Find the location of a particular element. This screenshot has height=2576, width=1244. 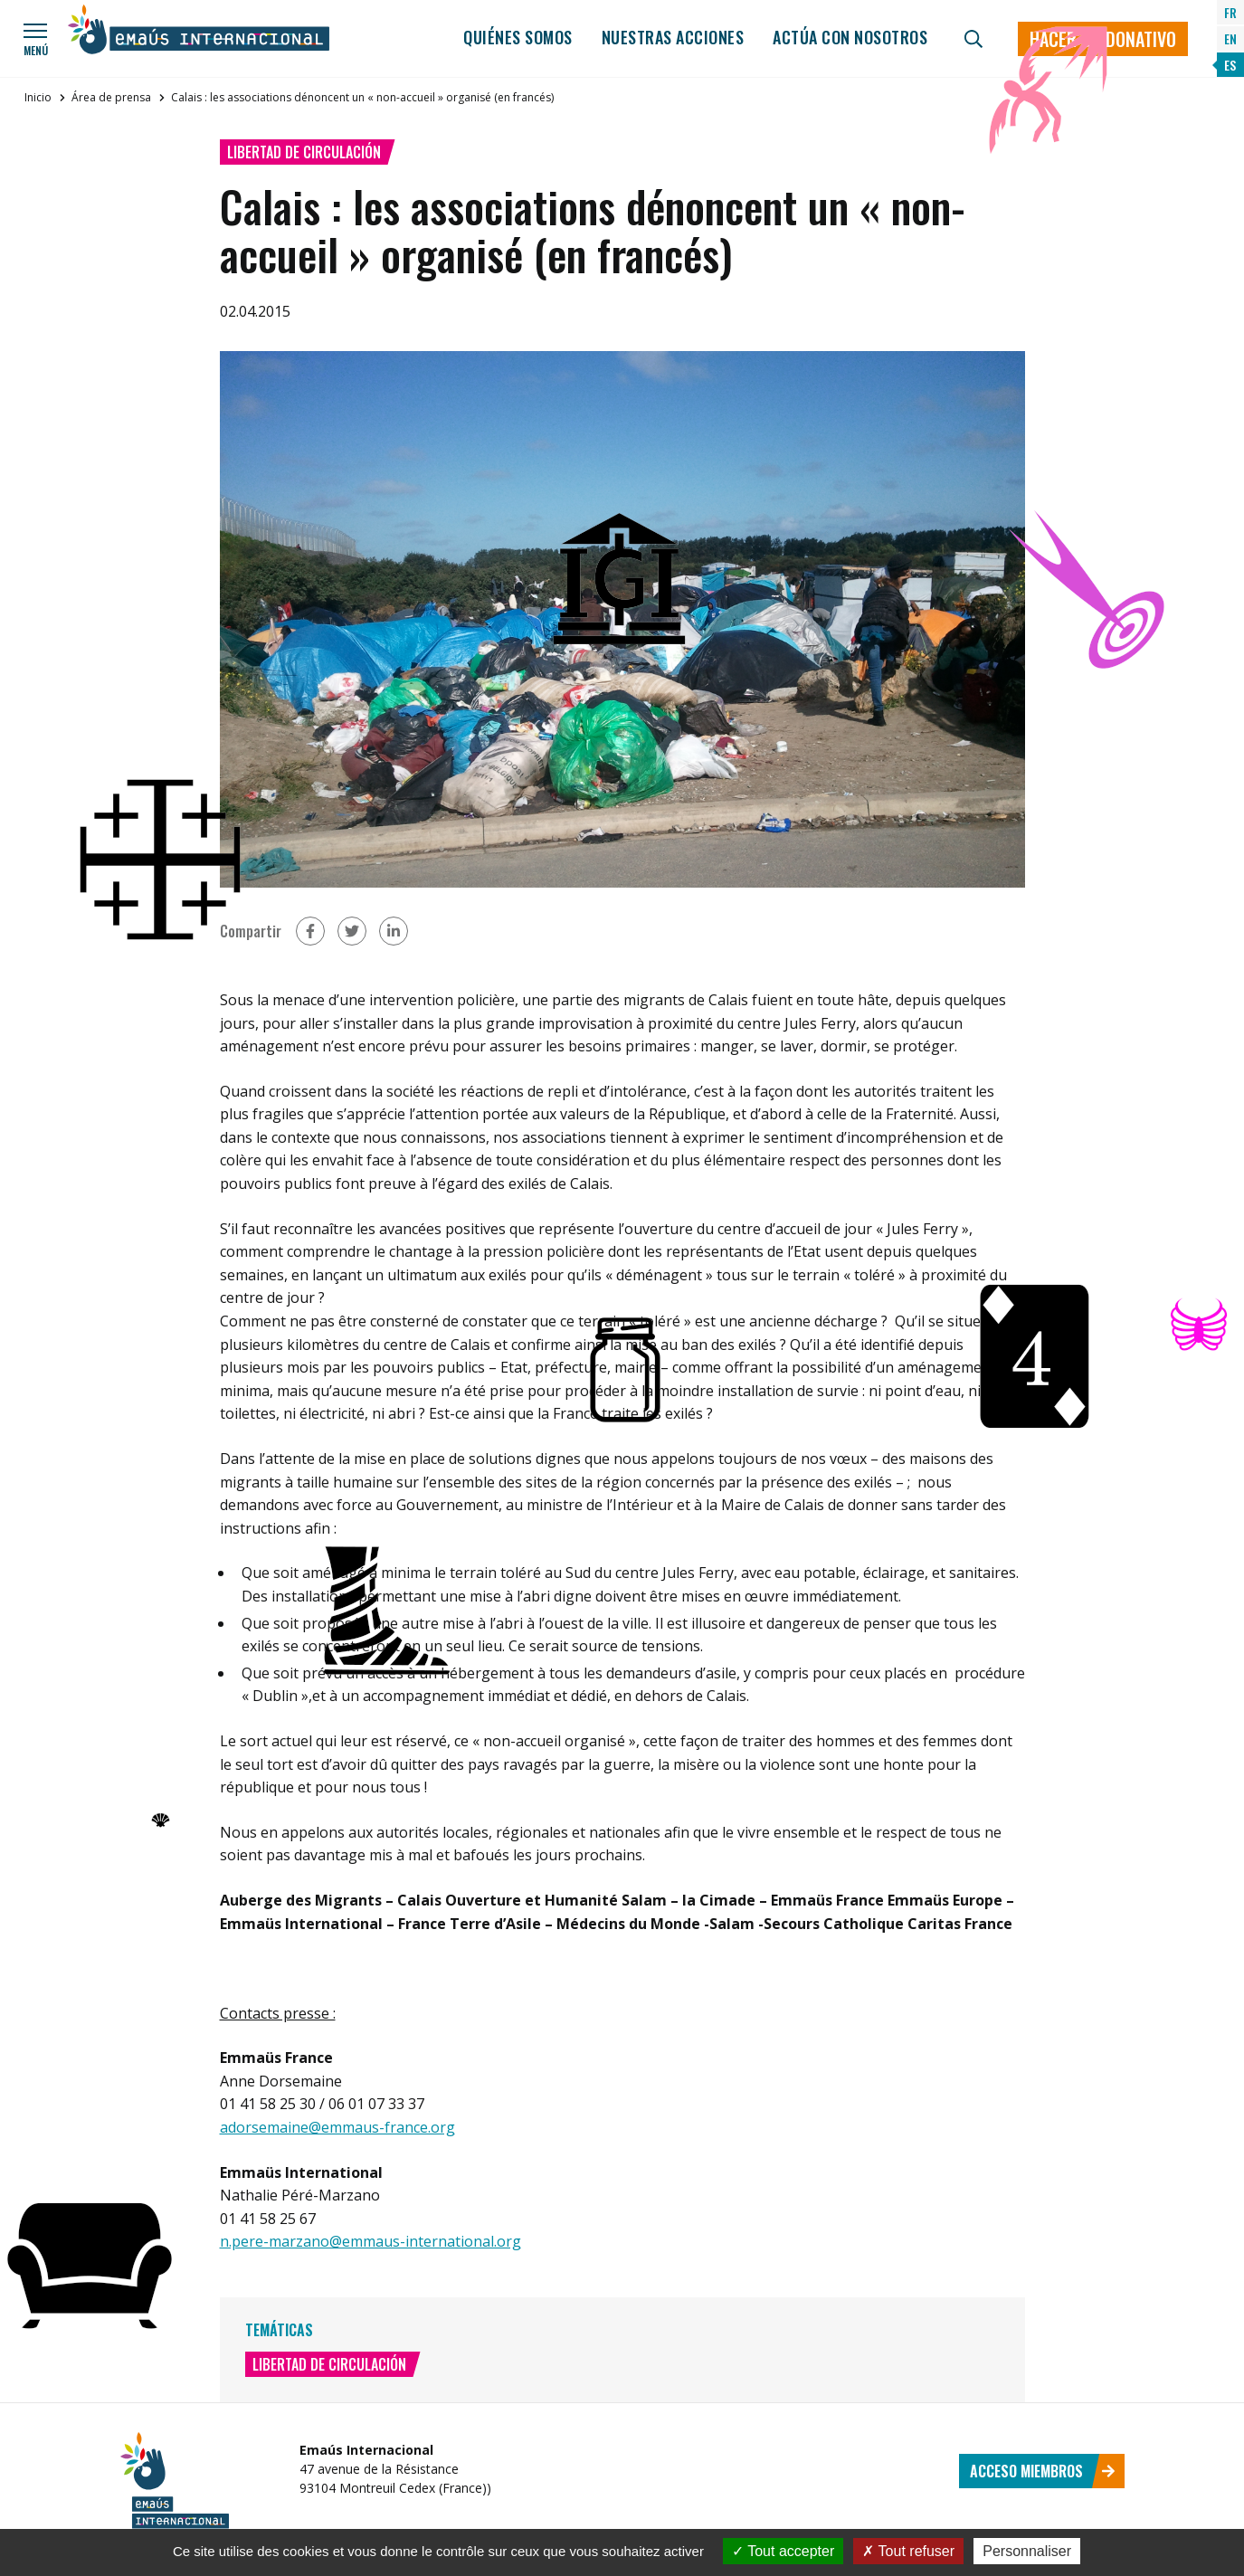

seafood or shellfish category indicator is located at coordinates (160, 1820).